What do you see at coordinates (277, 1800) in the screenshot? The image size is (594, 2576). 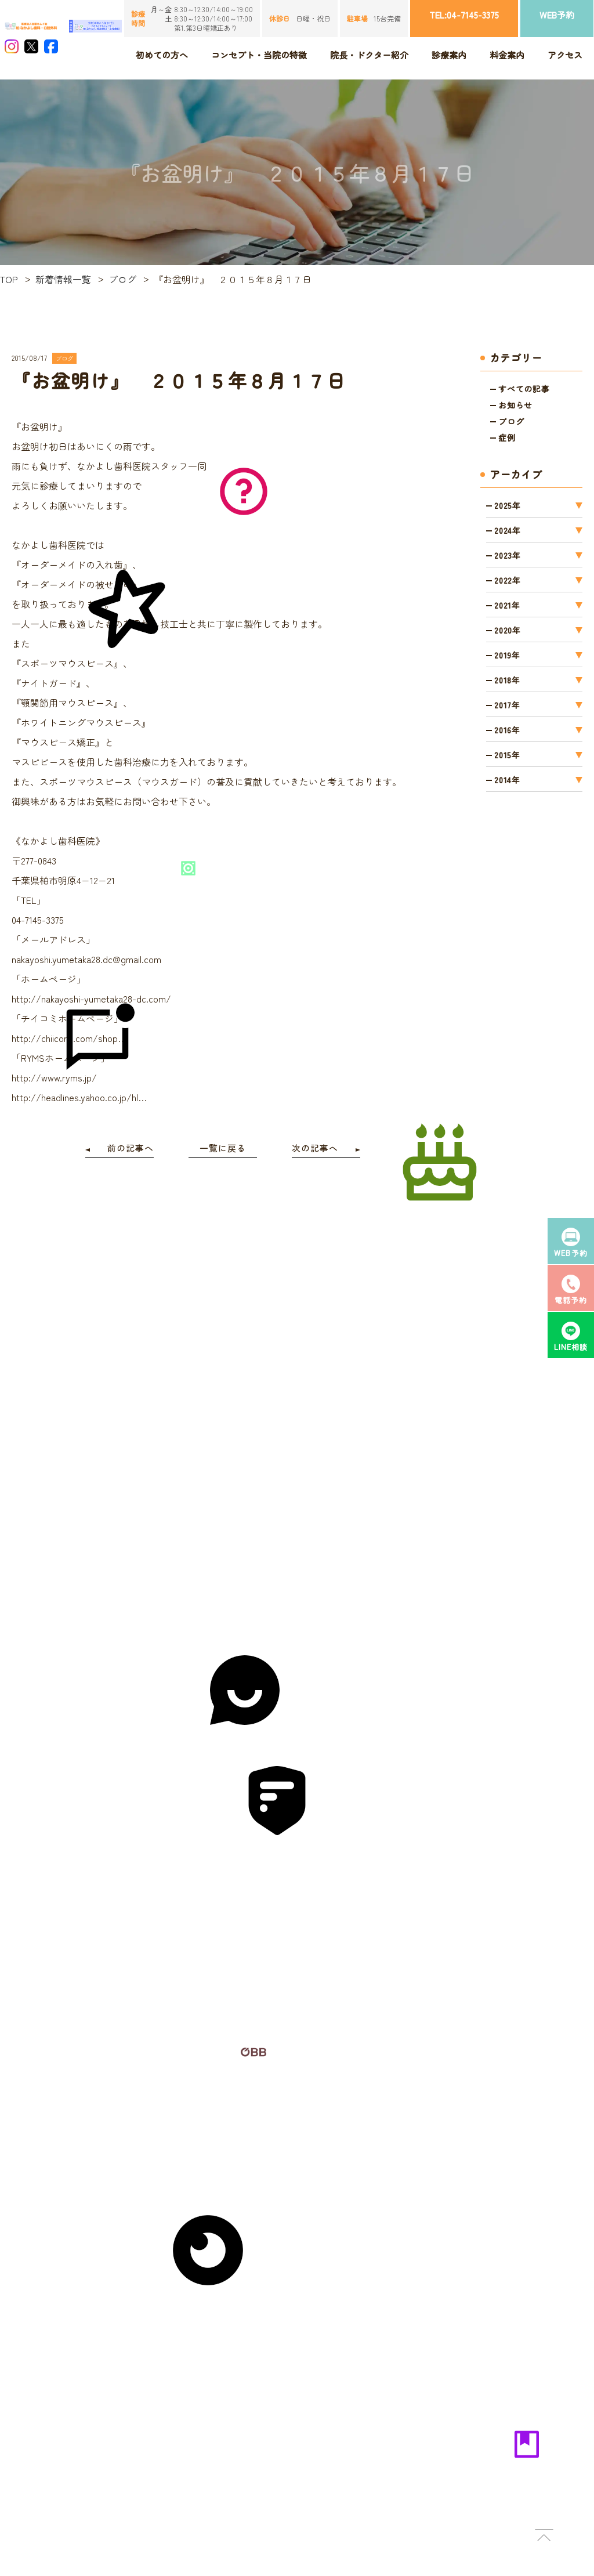 I see `open 2FAS authenticator app` at bounding box center [277, 1800].